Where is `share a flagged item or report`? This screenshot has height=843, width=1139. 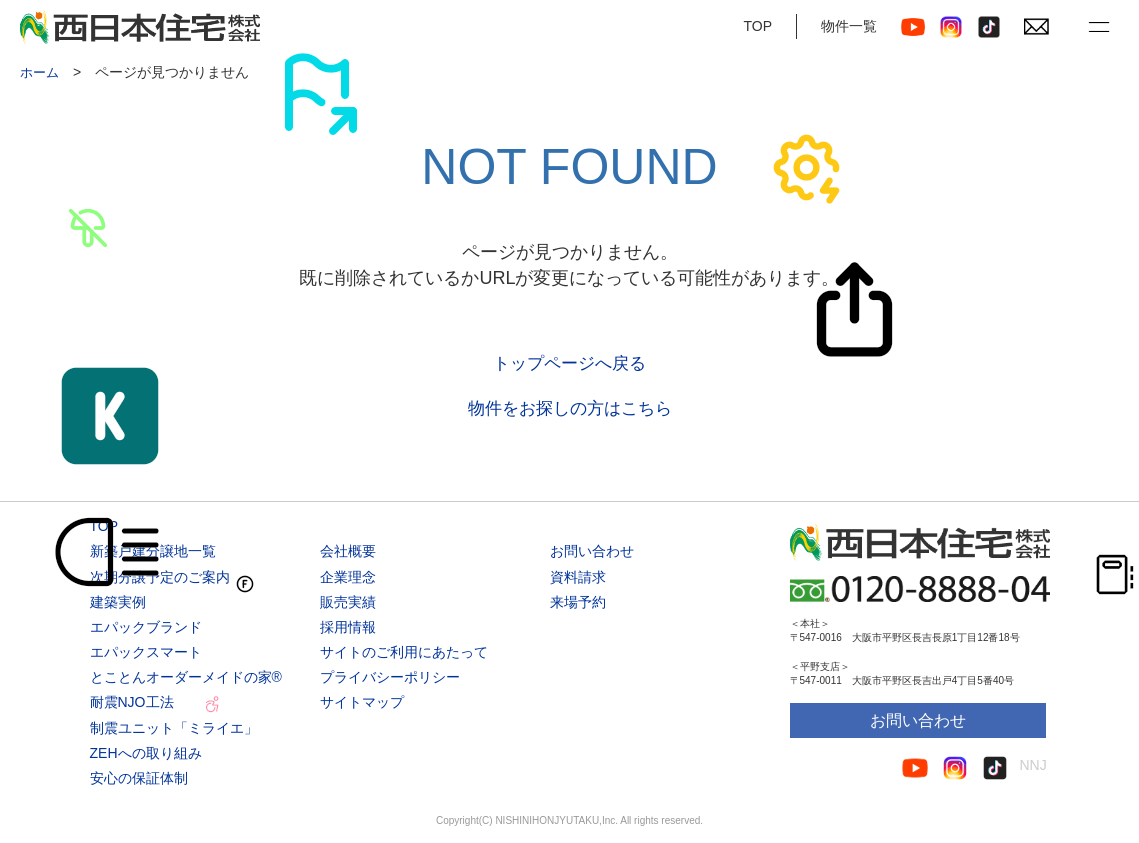
share a flagged item or report is located at coordinates (317, 91).